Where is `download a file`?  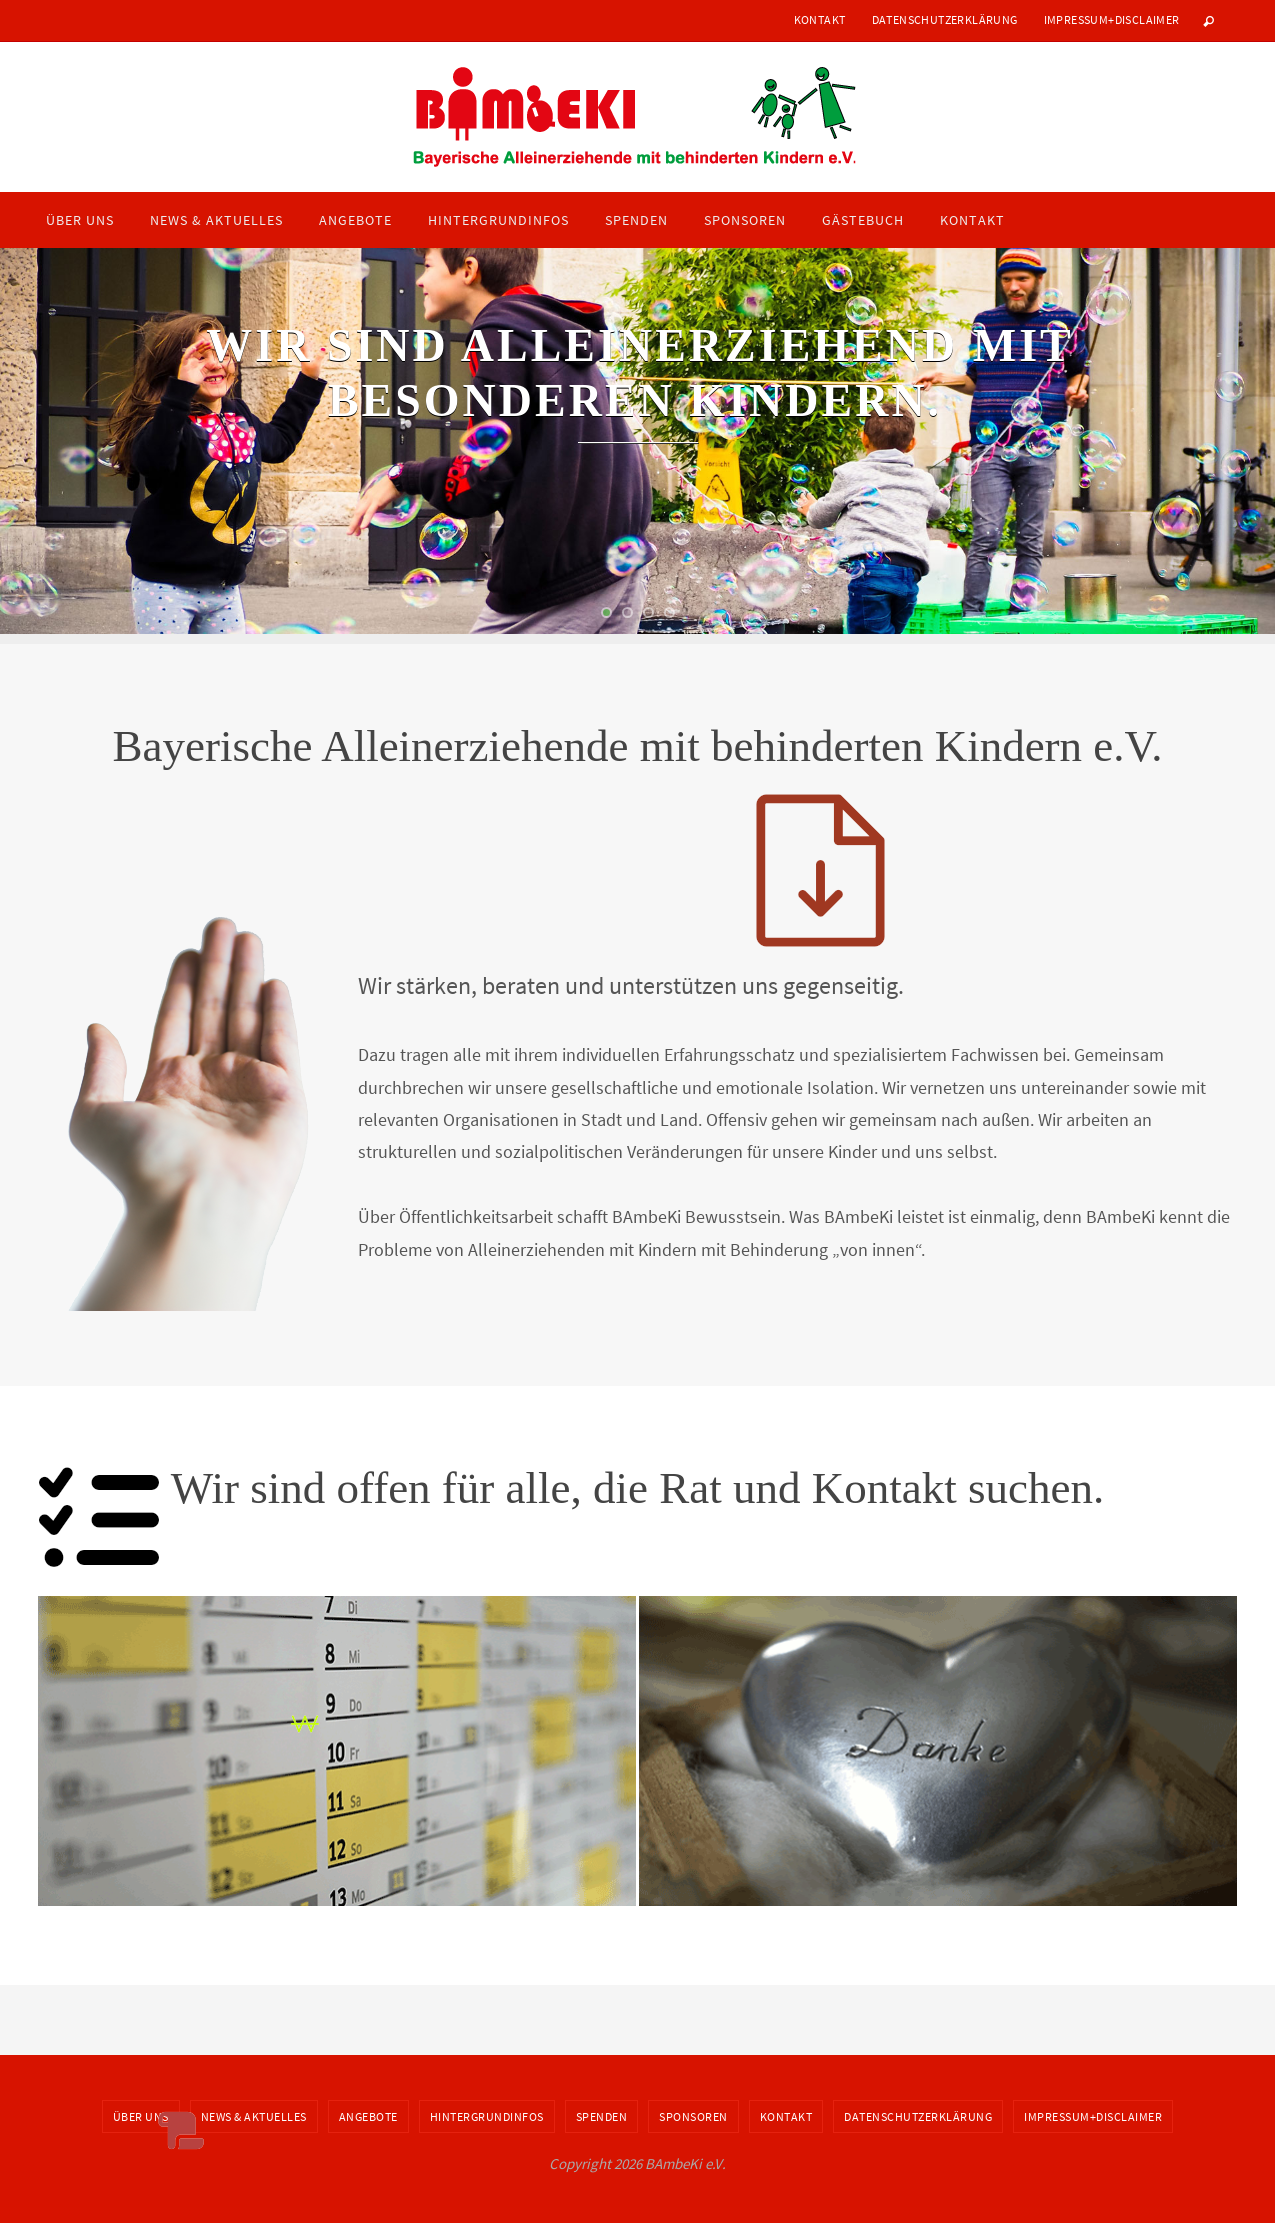
download a file is located at coordinates (820, 870).